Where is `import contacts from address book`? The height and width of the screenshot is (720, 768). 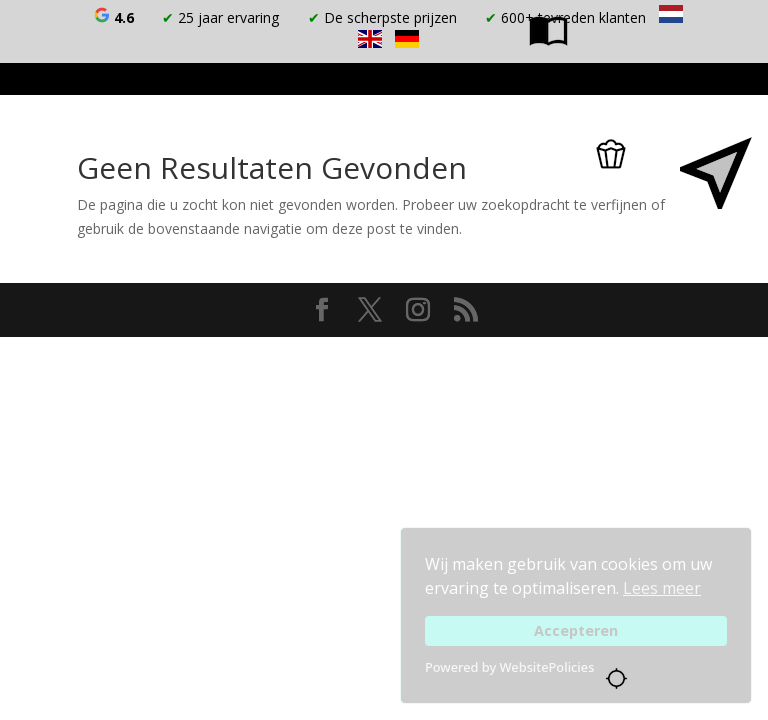
import contacts from address book is located at coordinates (548, 29).